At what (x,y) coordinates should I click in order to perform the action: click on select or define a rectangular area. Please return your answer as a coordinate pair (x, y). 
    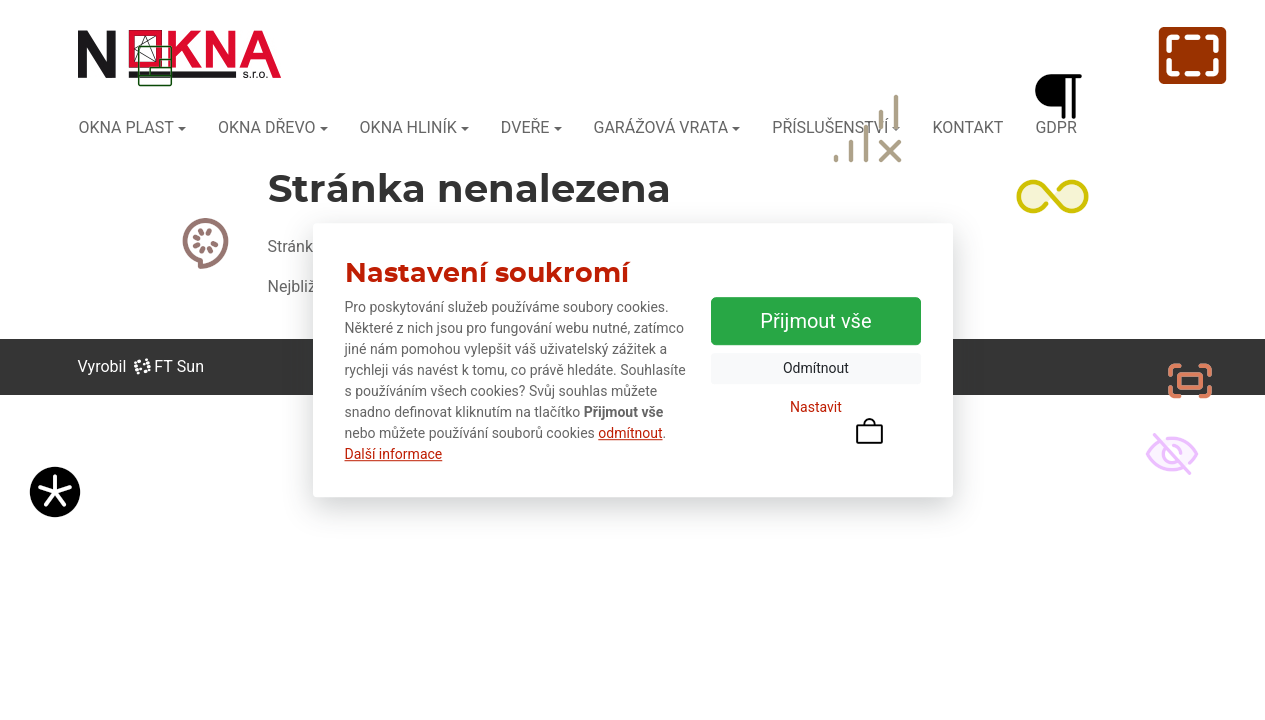
    Looking at the image, I should click on (1192, 55).